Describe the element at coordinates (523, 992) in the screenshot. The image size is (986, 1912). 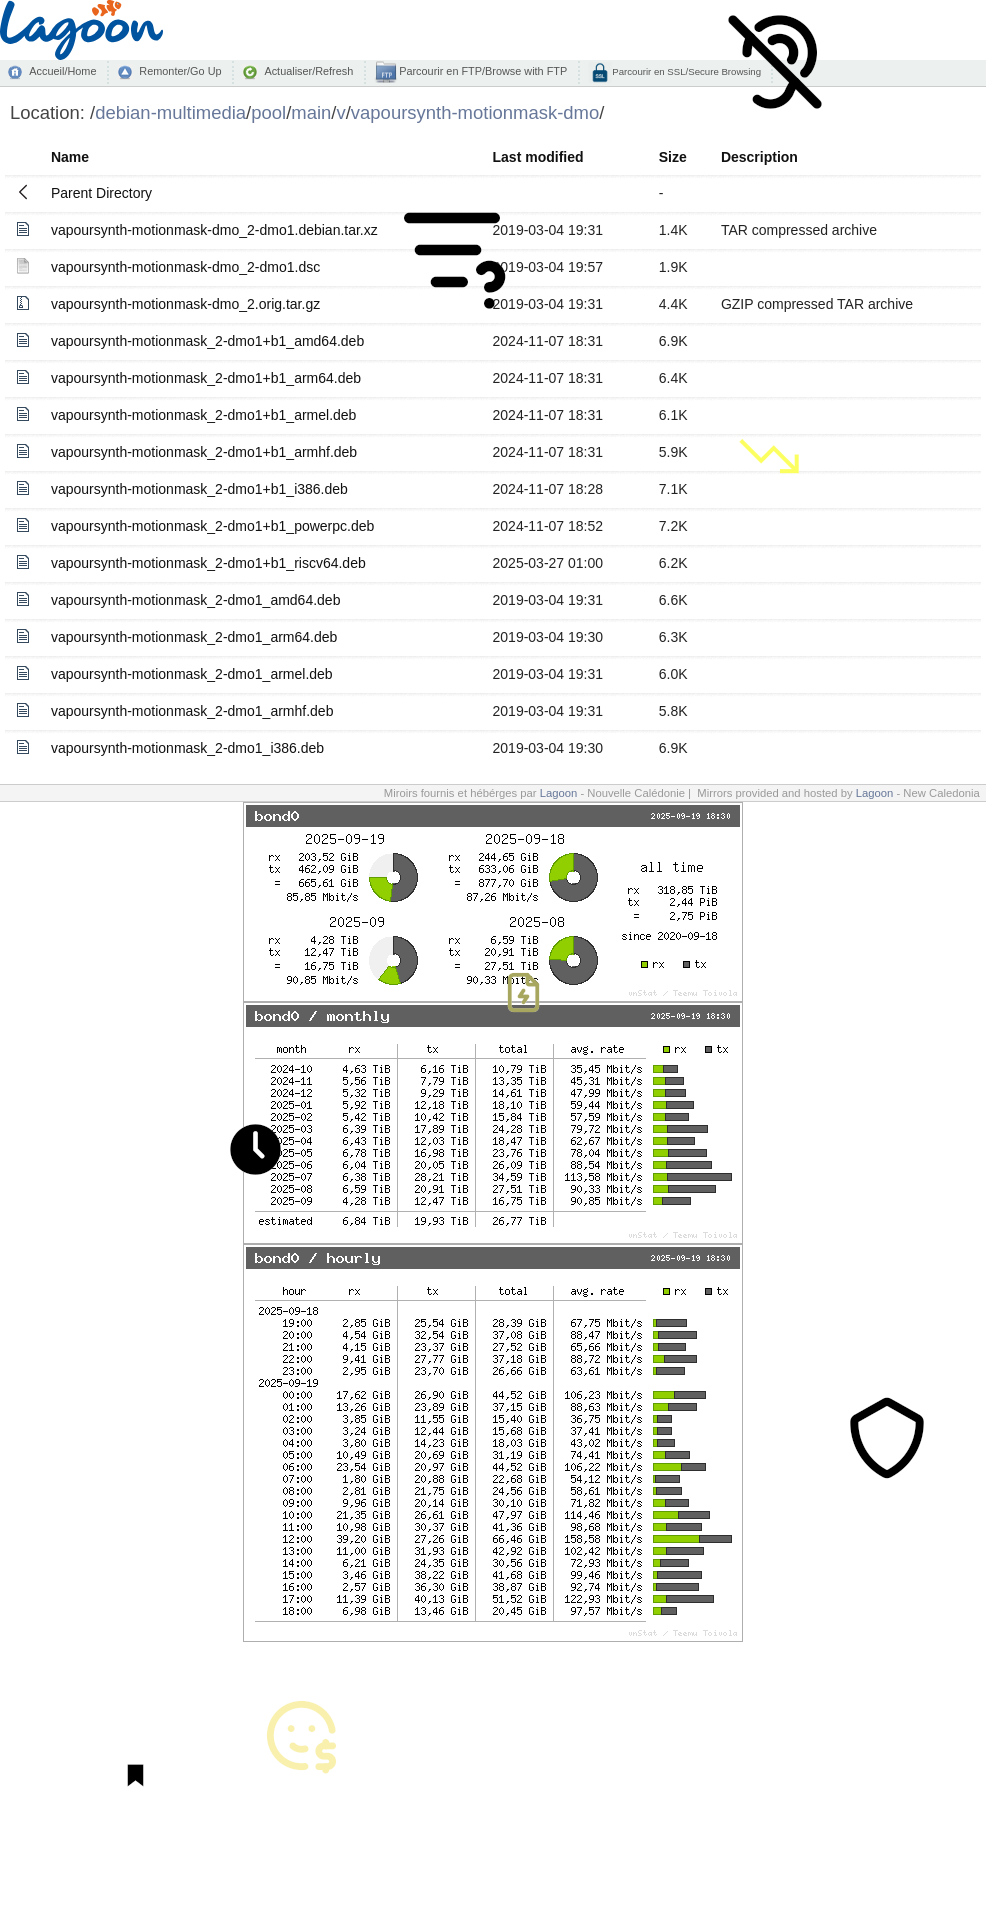
I see `access power or energy-related document` at that location.